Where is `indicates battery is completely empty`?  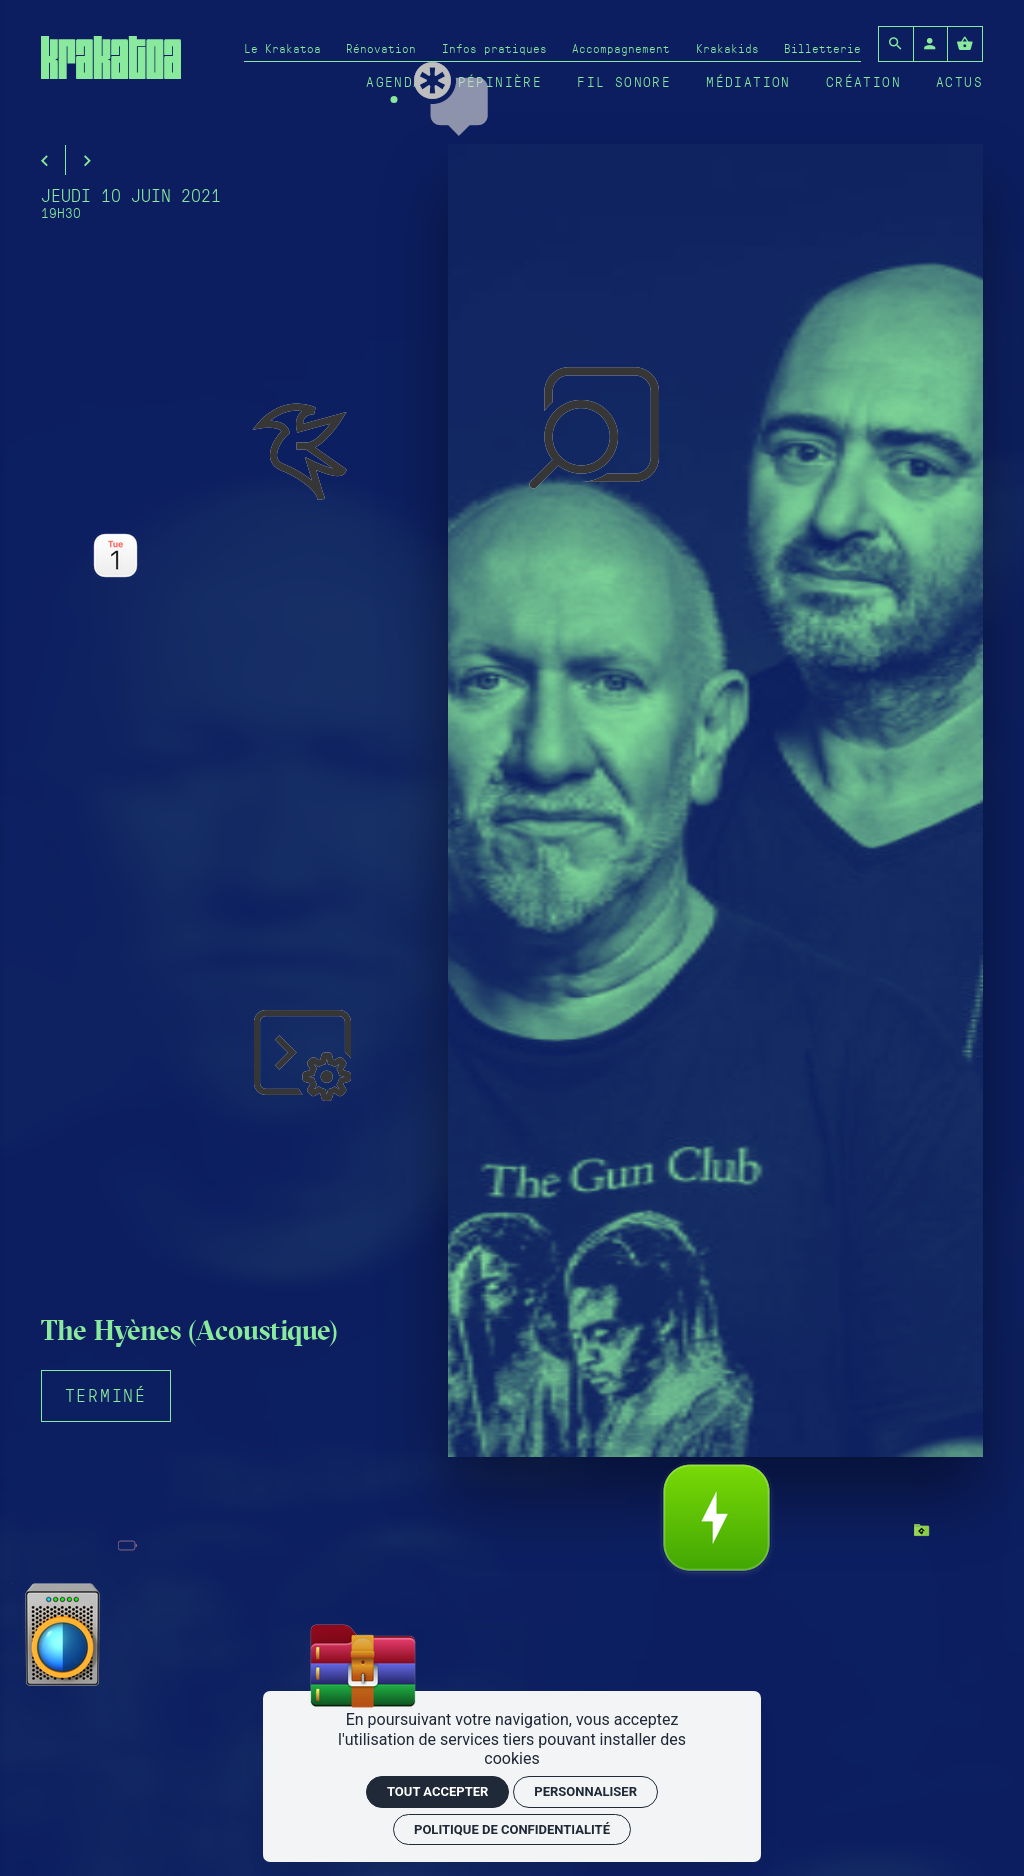
indicates battery is completely empty is located at coordinates (127, 1545).